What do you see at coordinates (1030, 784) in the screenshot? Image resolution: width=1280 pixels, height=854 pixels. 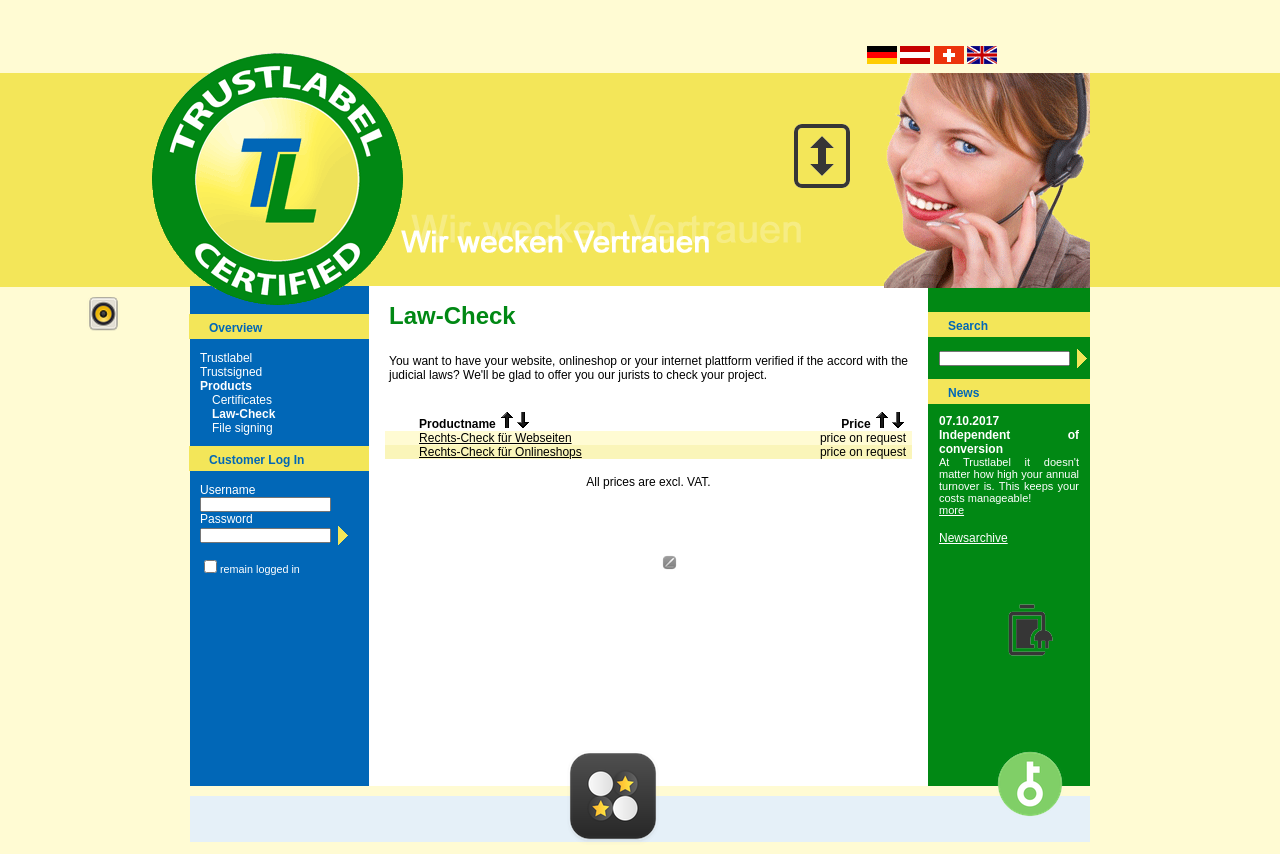 I see `indicates an unlocked or decrypted file/folder` at bounding box center [1030, 784].